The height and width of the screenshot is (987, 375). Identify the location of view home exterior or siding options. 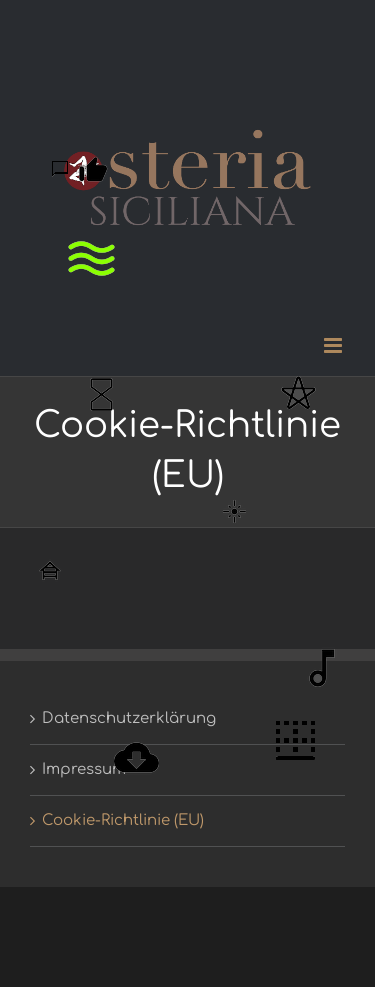
(50, 571).